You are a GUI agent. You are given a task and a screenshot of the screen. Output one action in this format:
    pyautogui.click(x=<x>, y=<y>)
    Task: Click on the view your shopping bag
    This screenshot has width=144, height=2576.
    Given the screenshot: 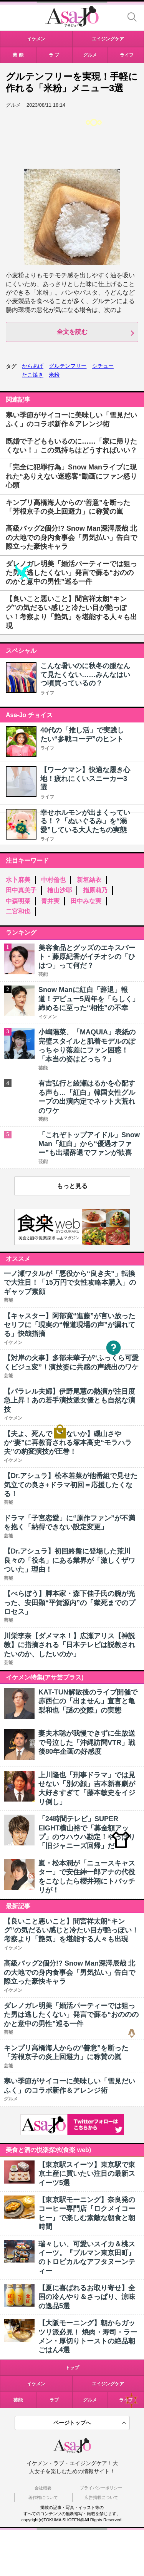 What is the action you would take?
    pyautogui.click(x=60, y=1432)
    